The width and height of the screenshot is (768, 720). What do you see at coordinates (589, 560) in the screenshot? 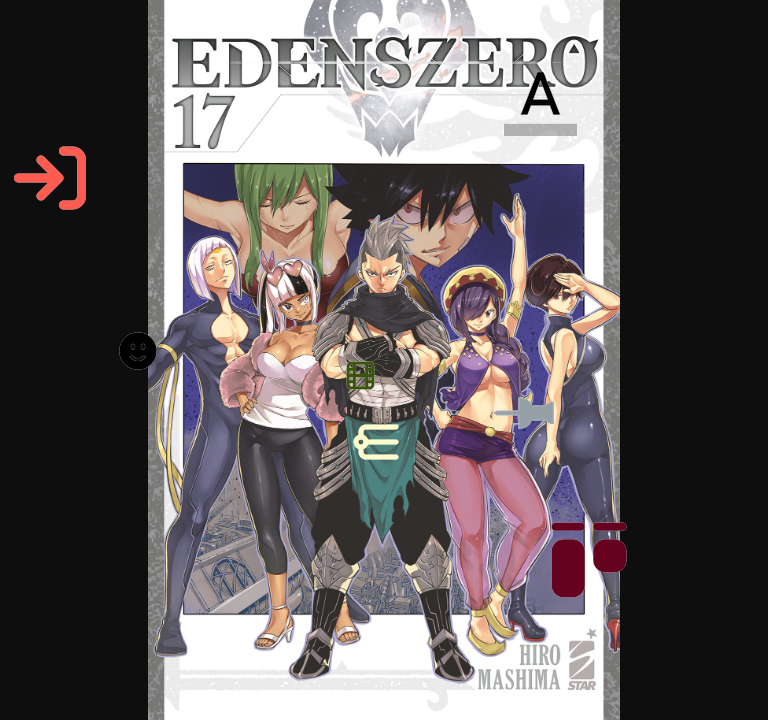
I see `switch to kanban board view` at bounding box center [589, 560].